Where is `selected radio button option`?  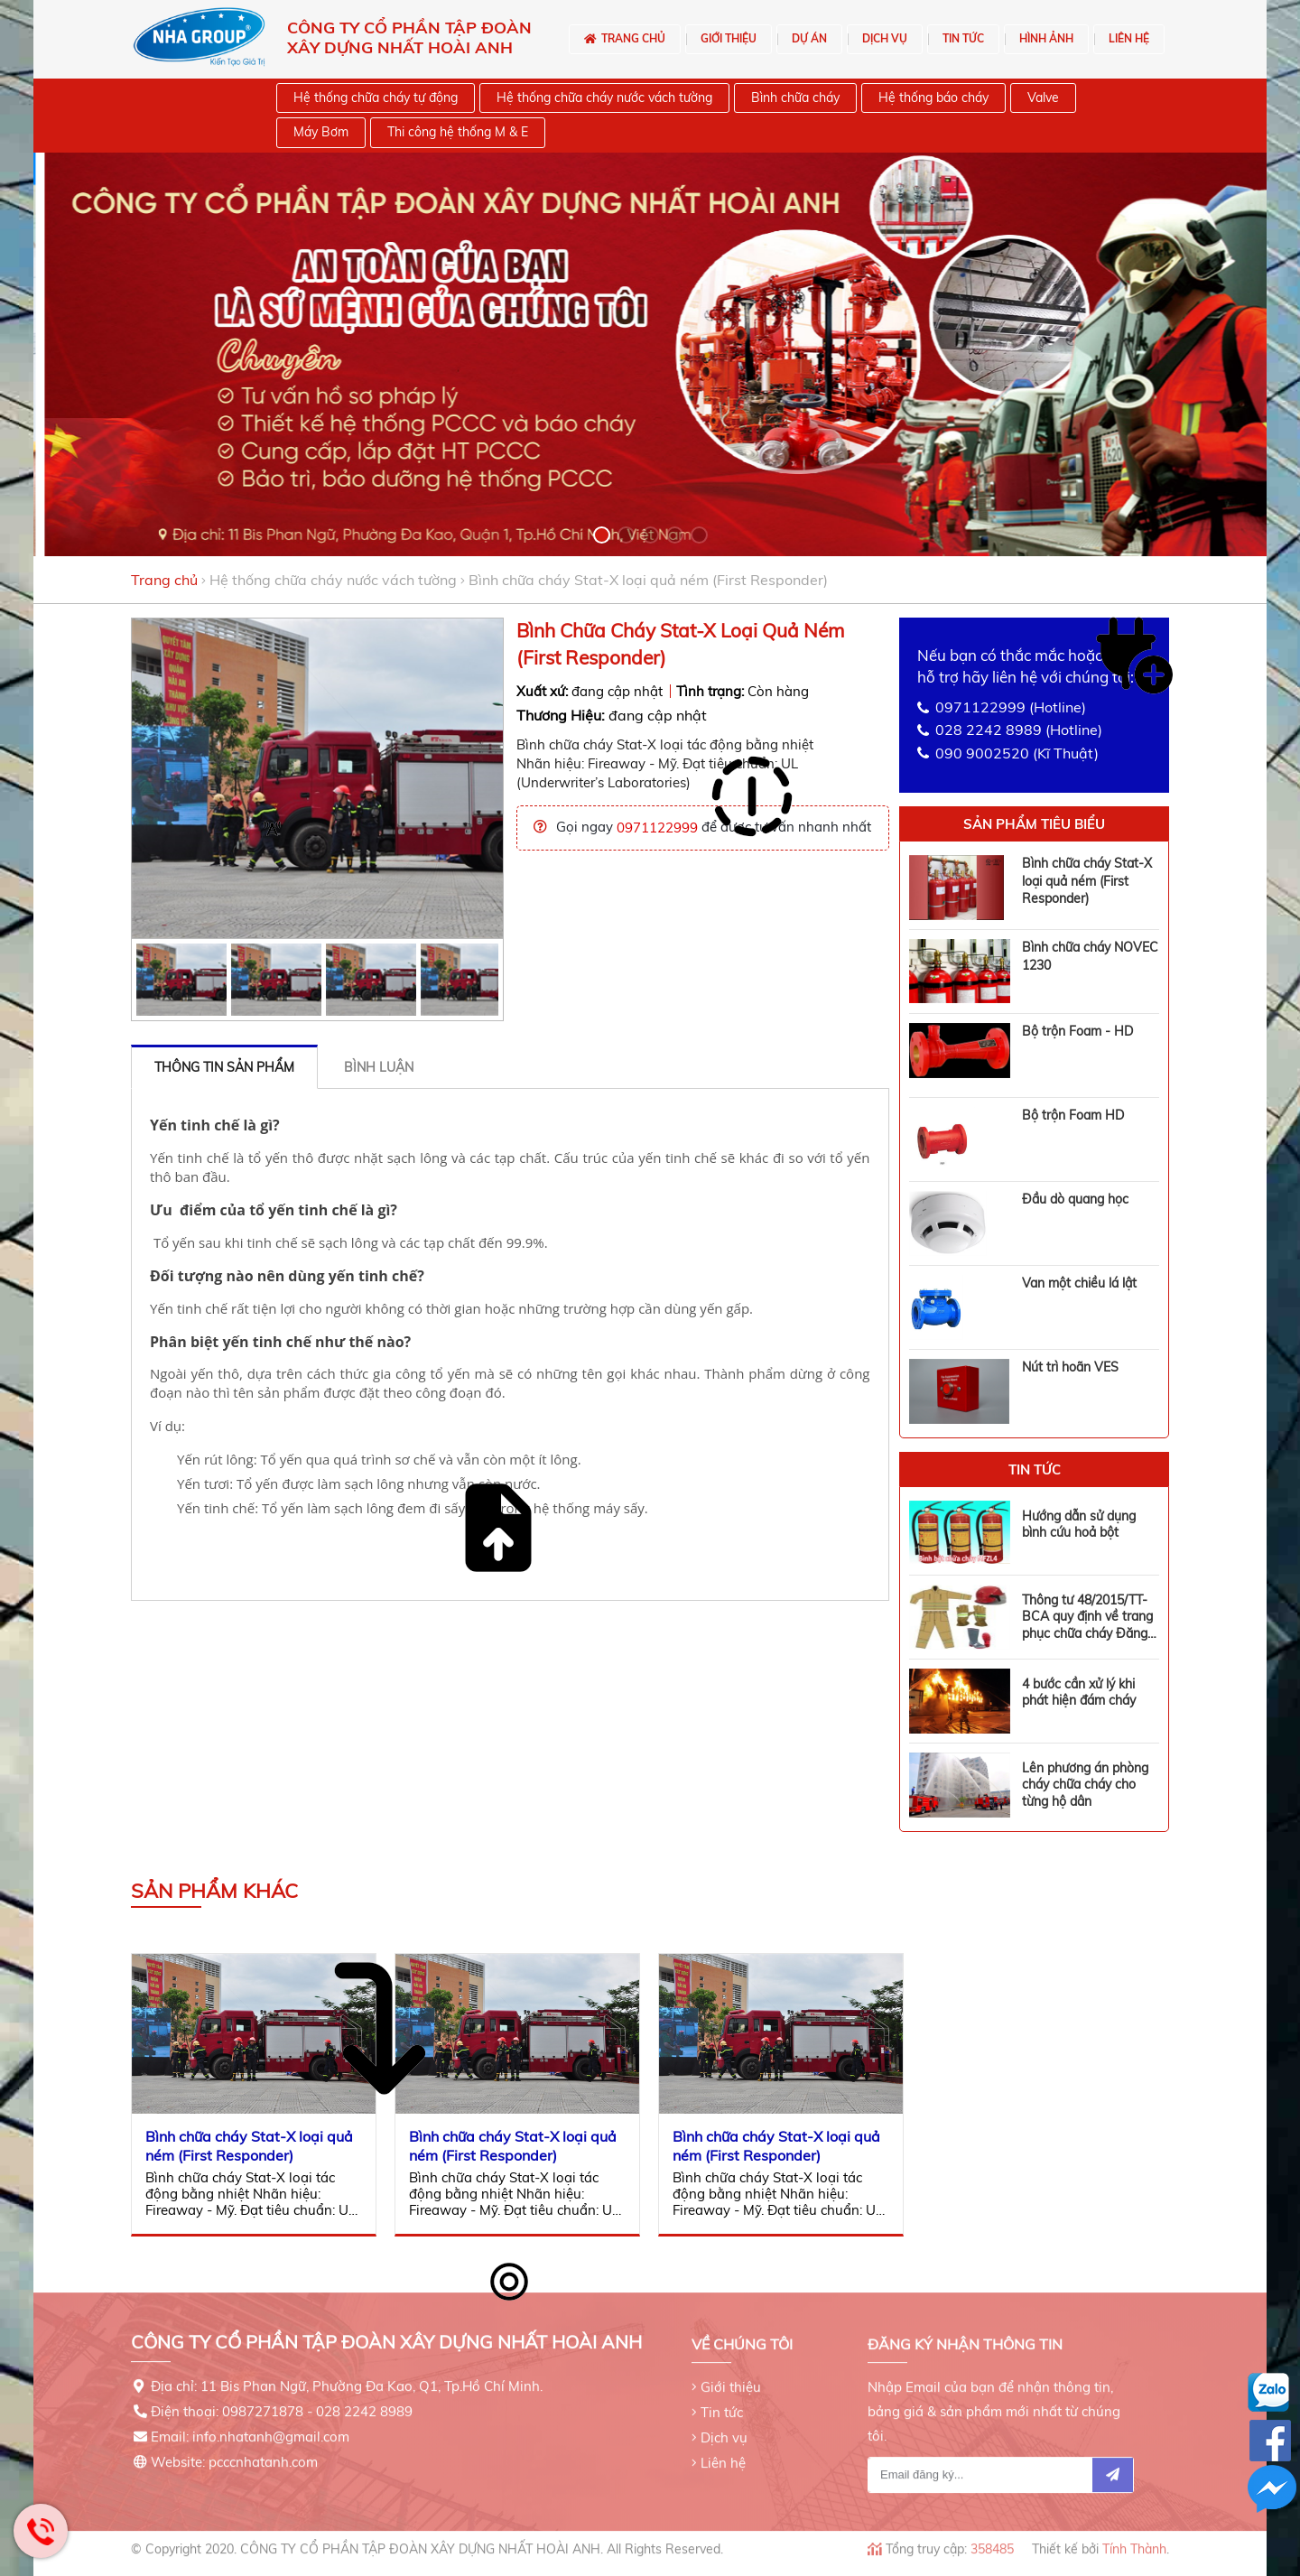
selected radio button option is located at coordinates (509, 2282).